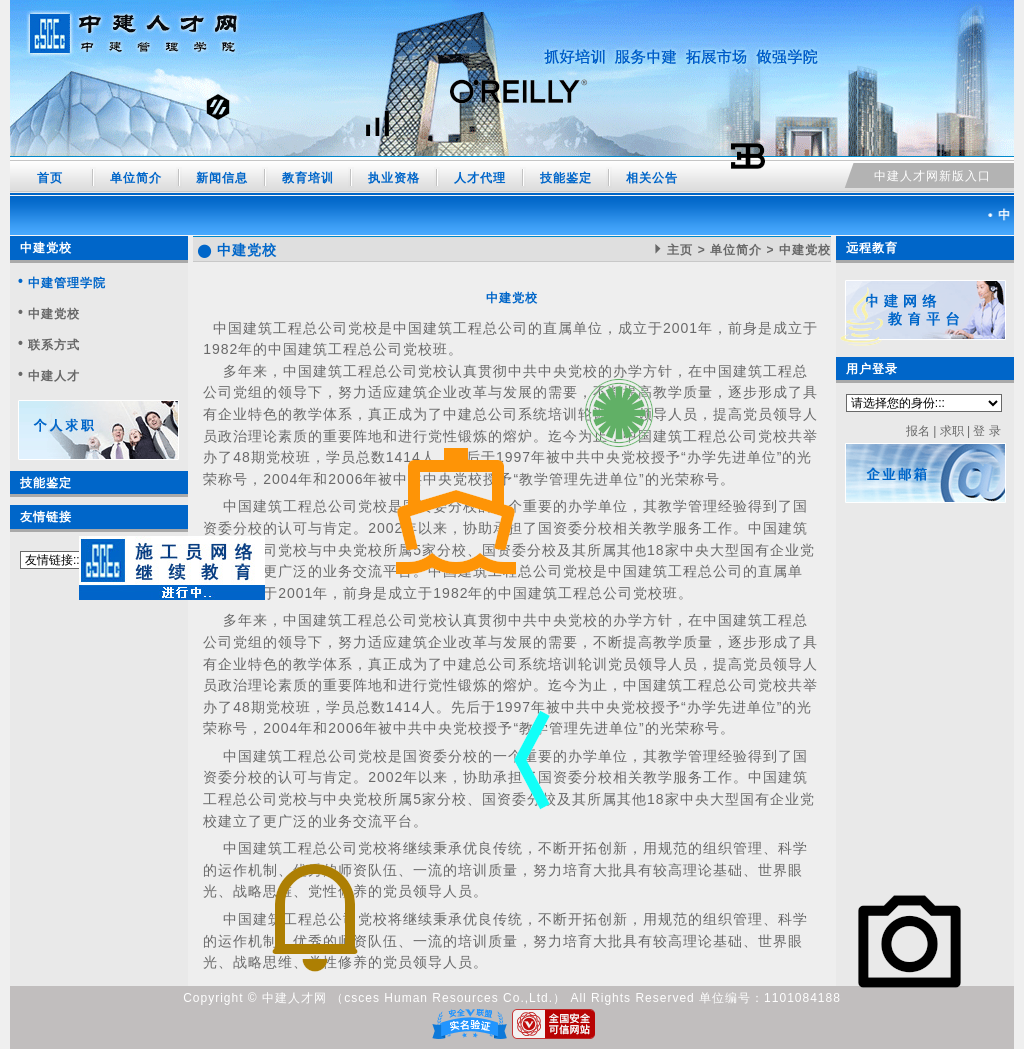 The image size is (1024, 1049). Describe the element at coordinates (619, 413) in the screenshot. I see `first order logo from star wars franchise` at that location.